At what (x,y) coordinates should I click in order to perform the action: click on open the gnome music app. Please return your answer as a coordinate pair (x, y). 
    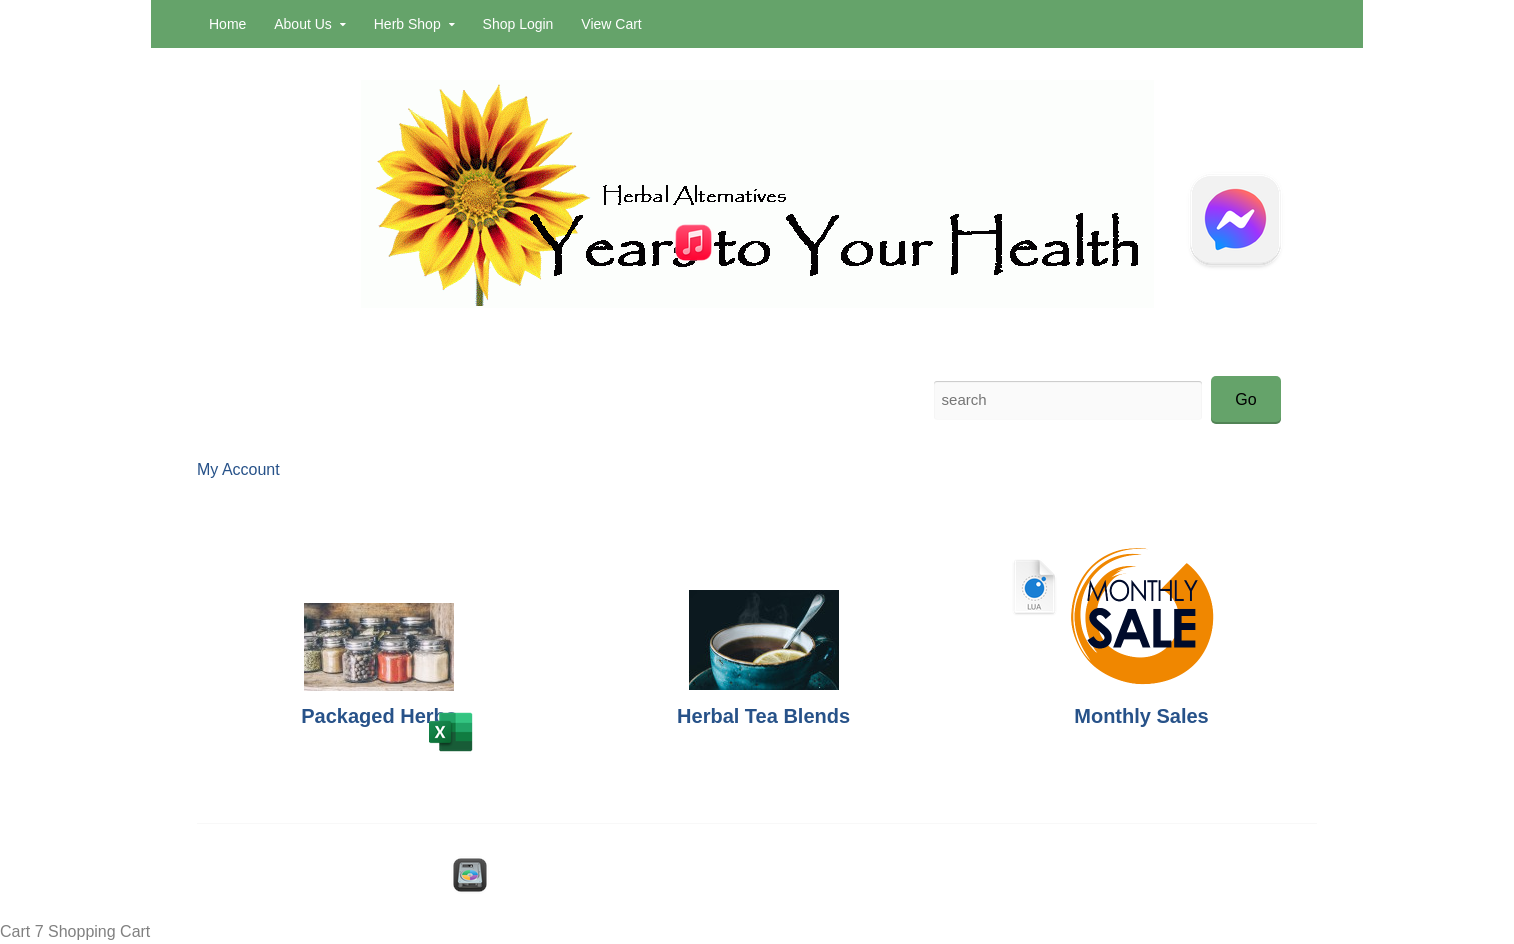
    Looking at the image, I should click on (693, 242).